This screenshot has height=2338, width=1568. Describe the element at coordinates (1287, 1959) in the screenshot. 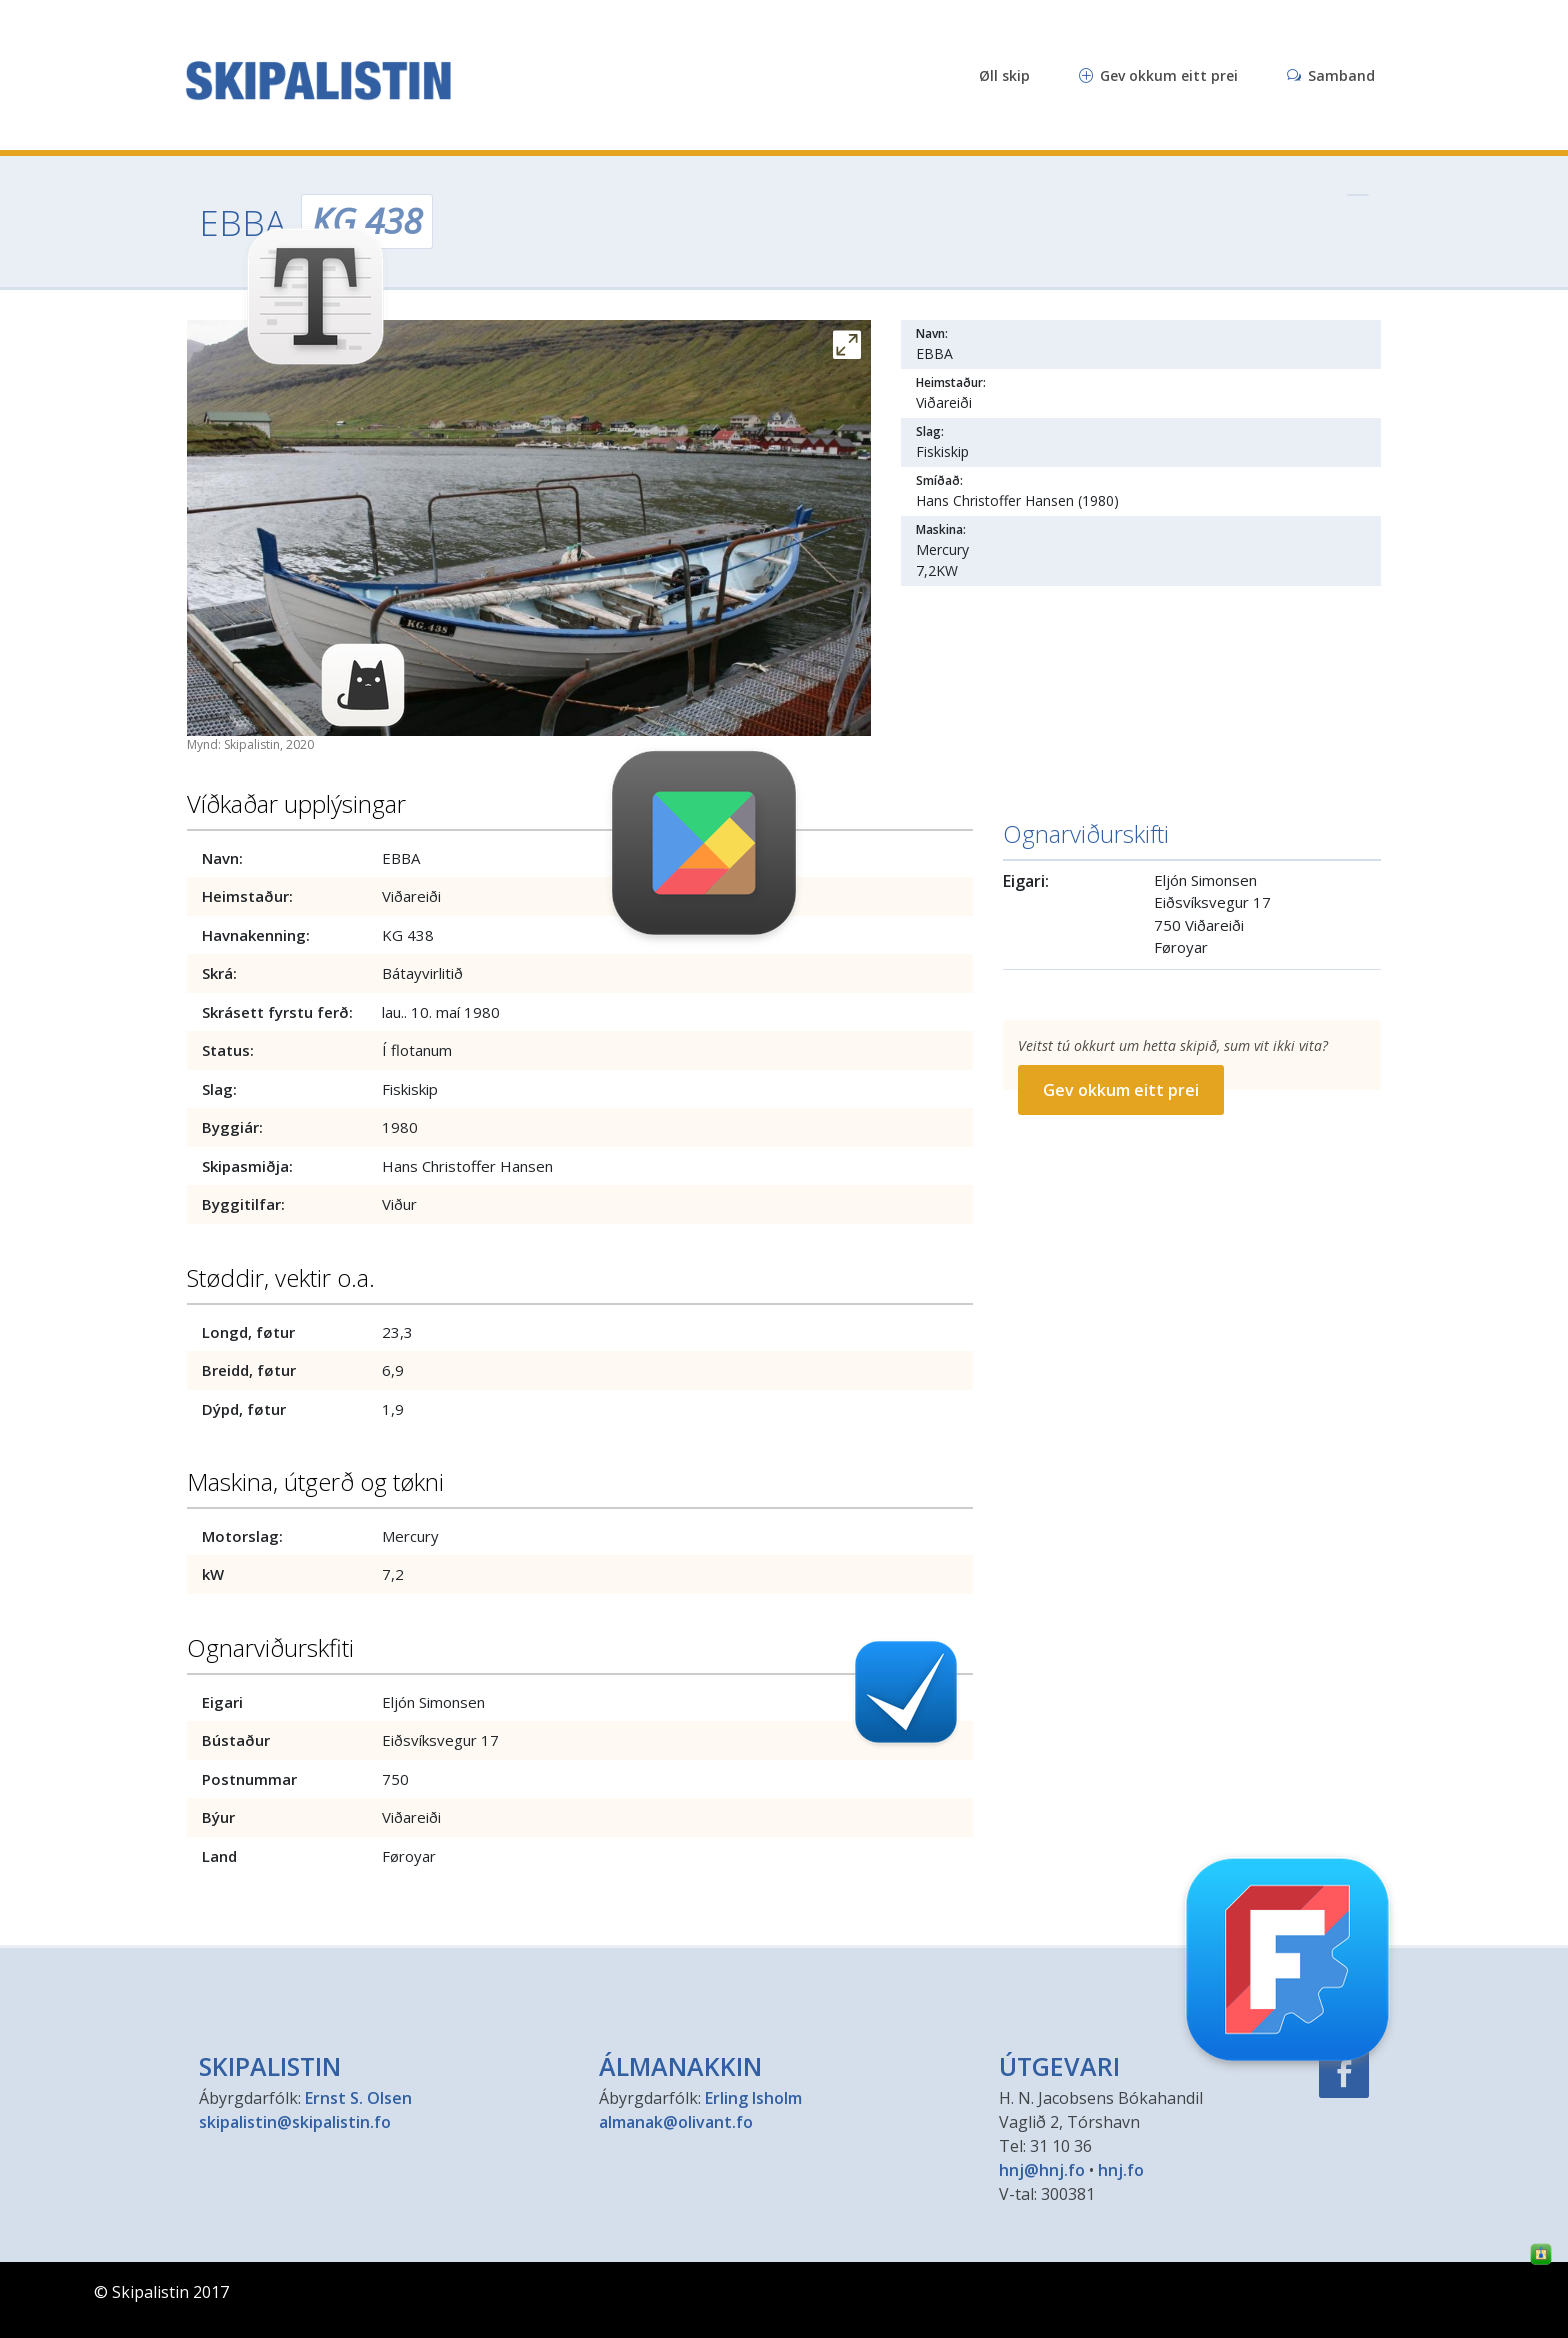

I see `open FreeCAD application` at that location.